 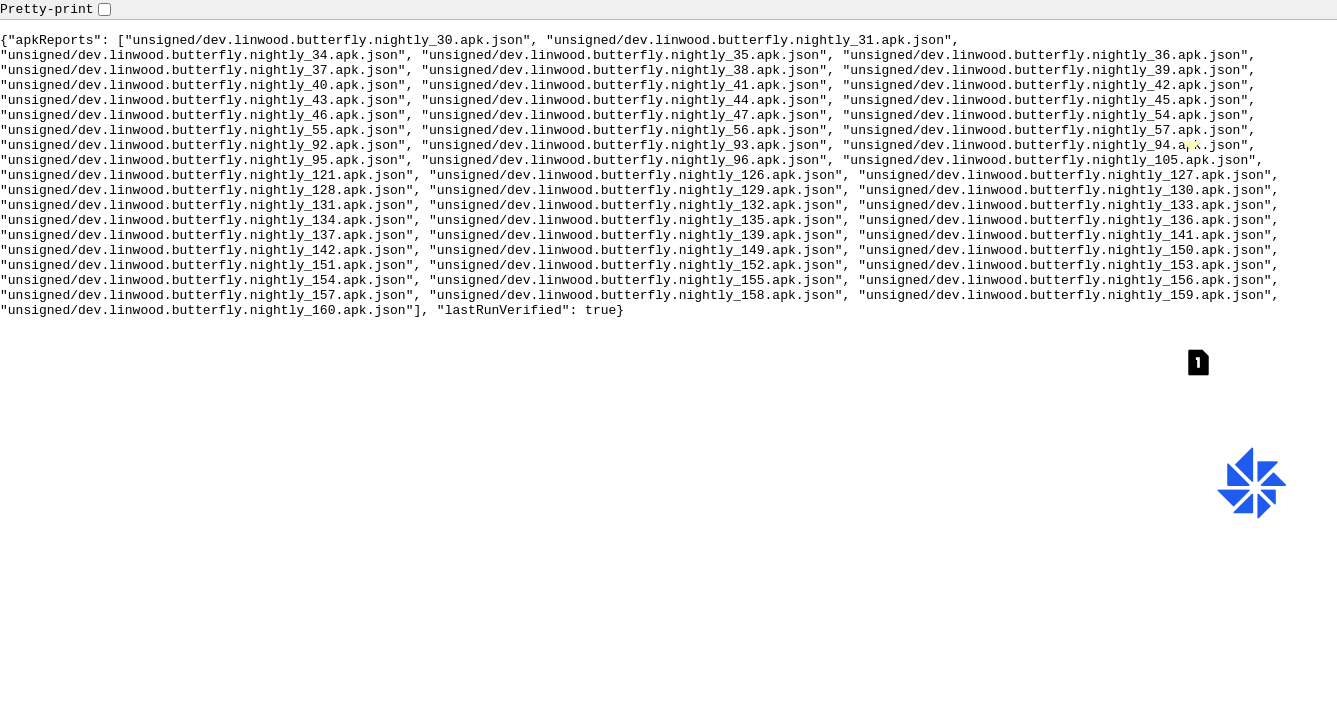 What do you see at coordinates (1252, 483) in the screenshot?
I see `open files by pinwheel app` at bounding box center [1252, 483].